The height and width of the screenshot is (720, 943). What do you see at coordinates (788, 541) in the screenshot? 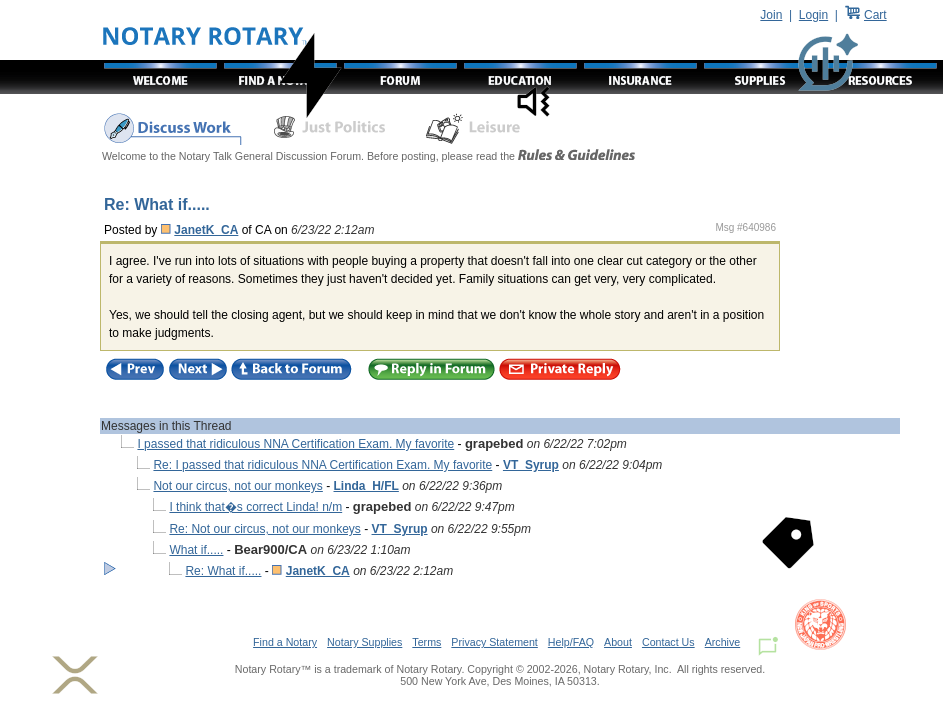
I see `view price or discount tag` at bounding box center [788, 541].